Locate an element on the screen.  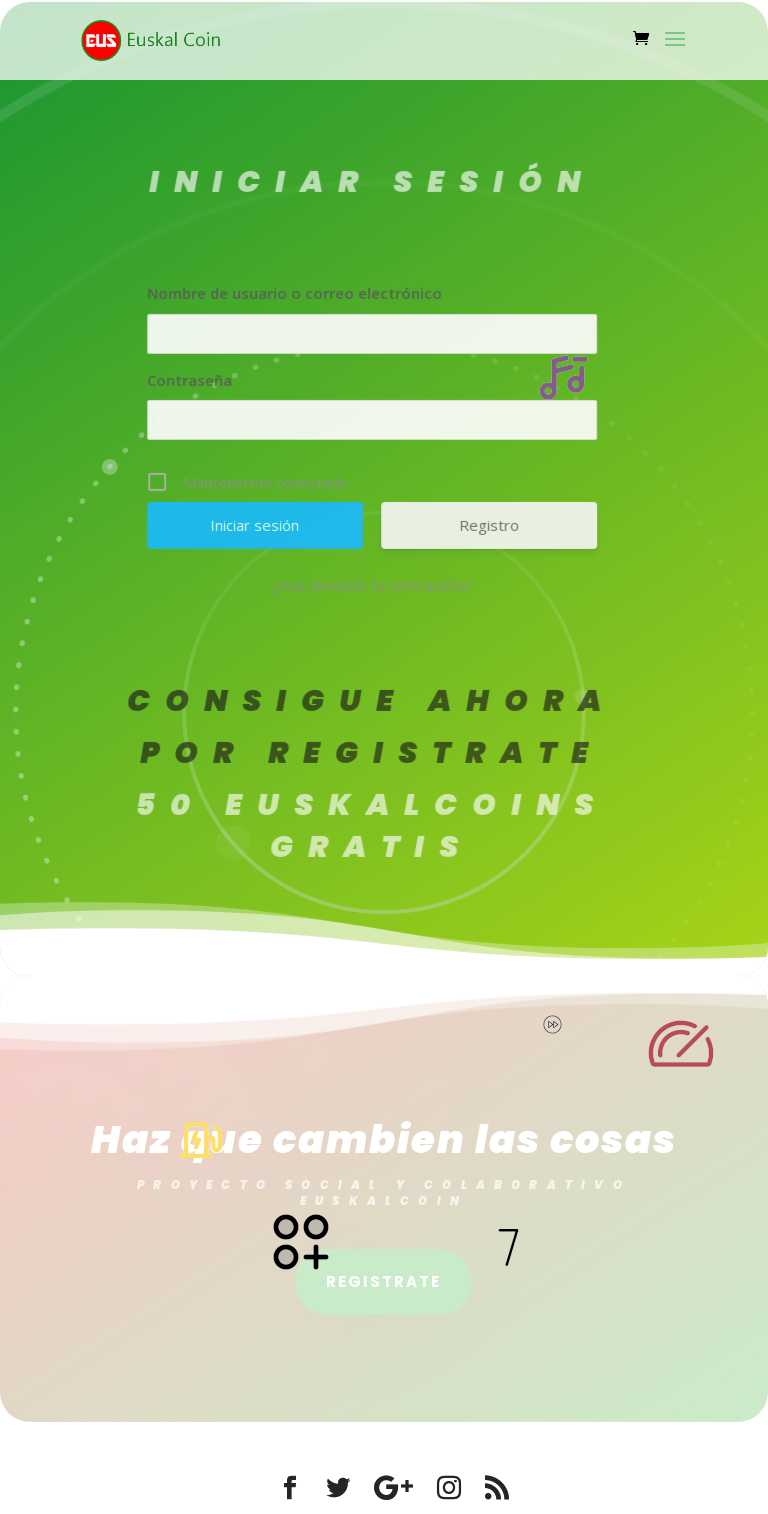
skip forward in media playback is located at coordinates (552, 1024).